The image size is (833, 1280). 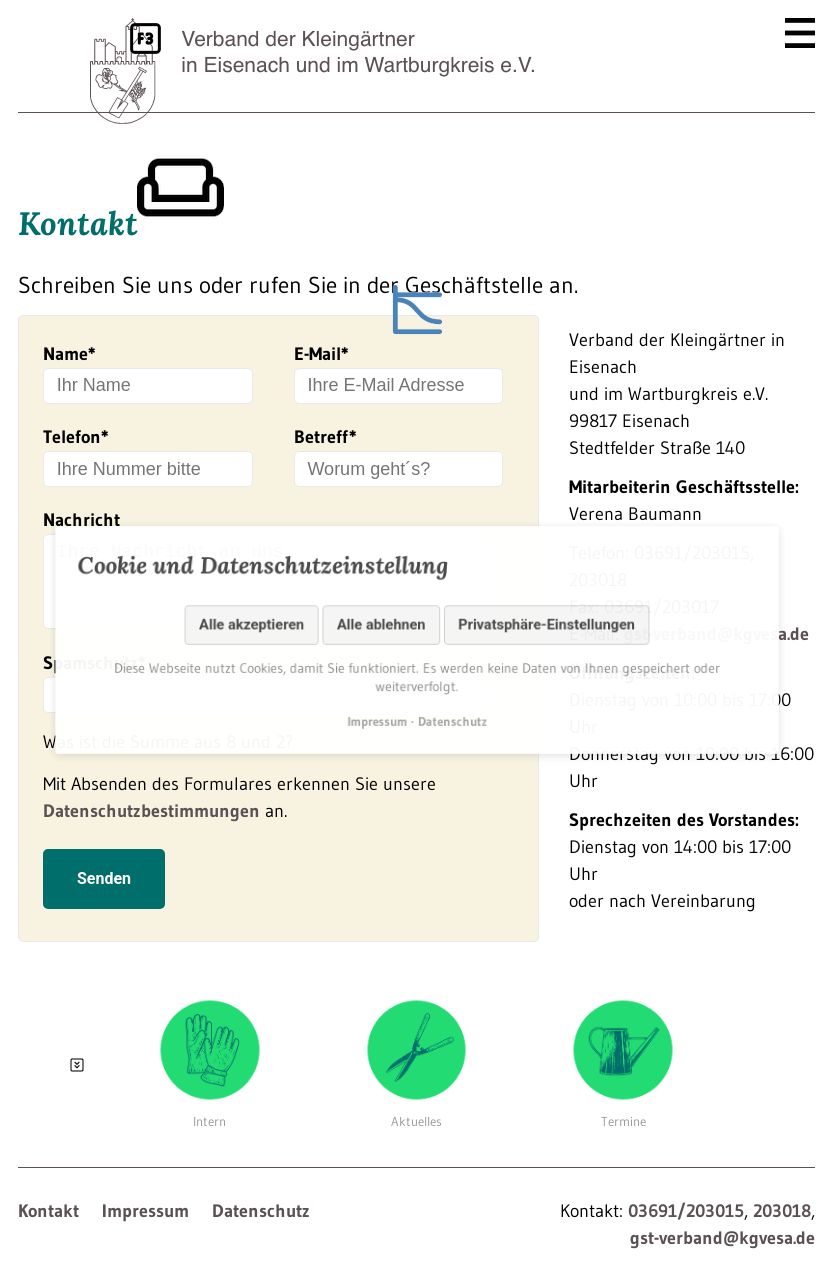 I want to click on access weekend or leisure content, so click(x=180, y=187).